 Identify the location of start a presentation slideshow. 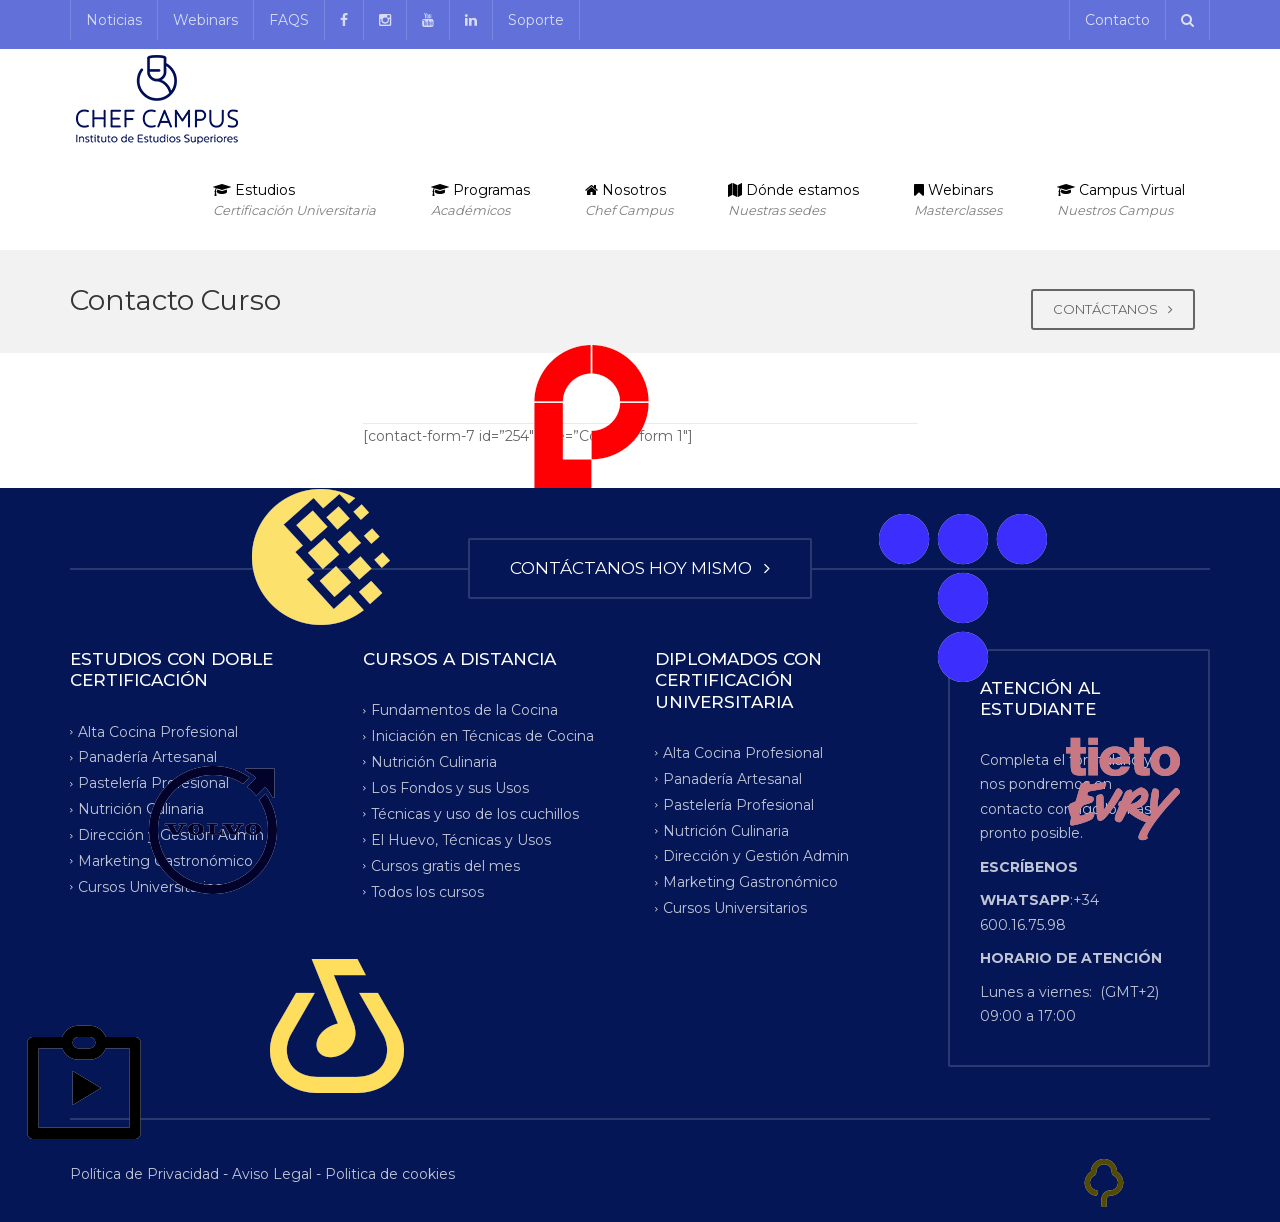
(84, 1088).